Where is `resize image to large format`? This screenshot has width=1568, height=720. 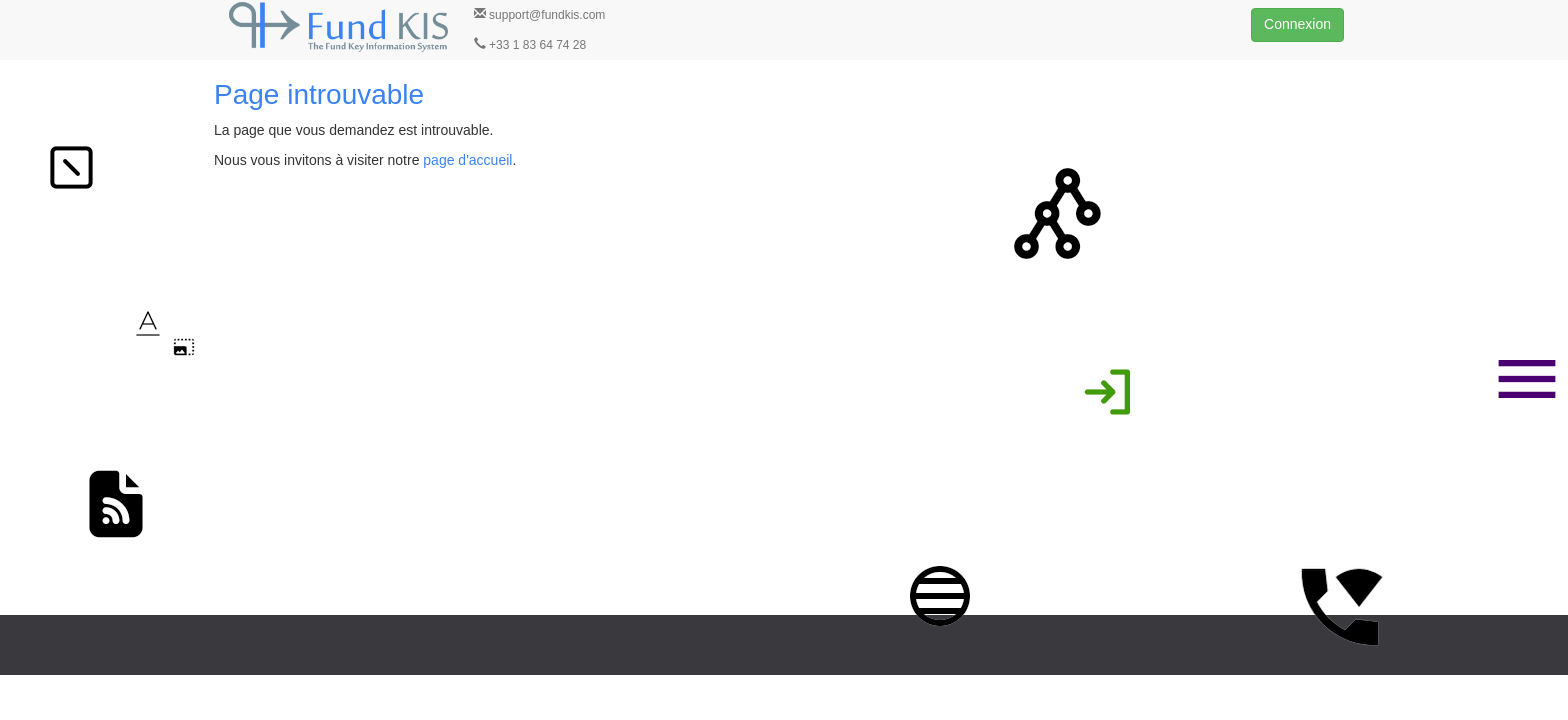
resize image to large format is located at coordinates (184, 347).